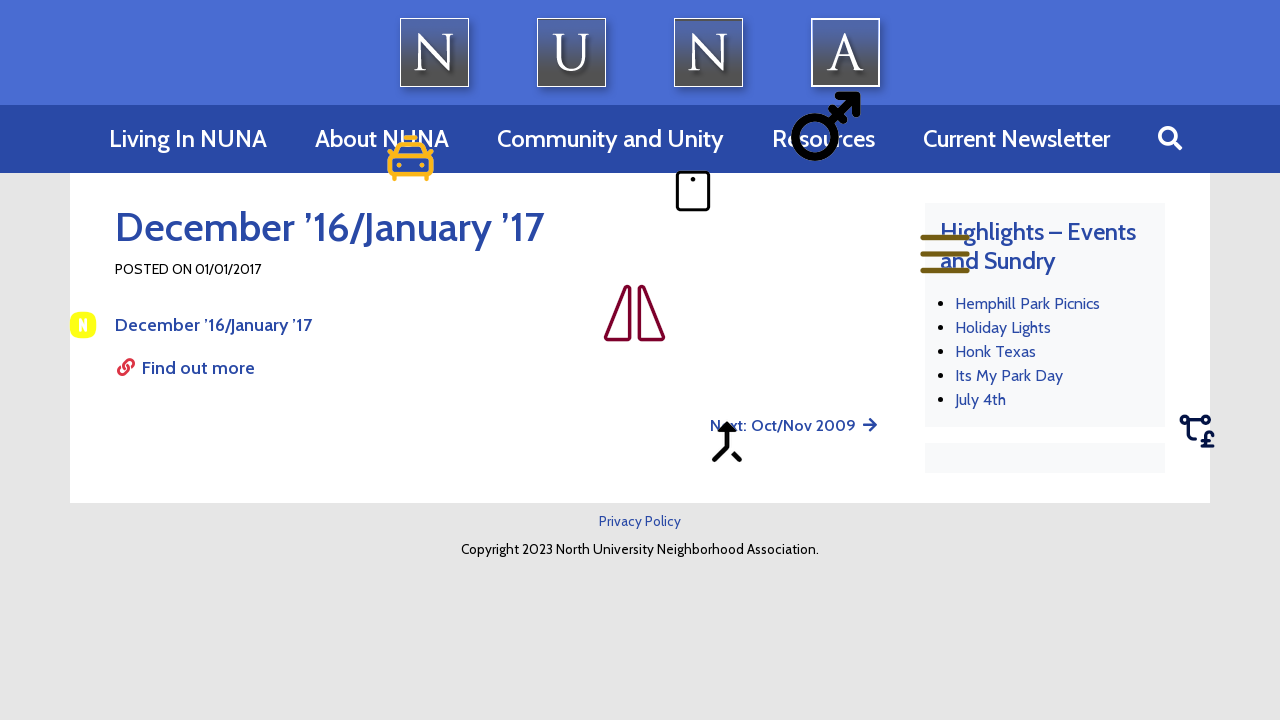 This screenshot has width=1280, height=720. What do you see at coordinates (821, 130) in the screenshot?
I see `indicates male gender or sex option` at bounding box center [821, 130].